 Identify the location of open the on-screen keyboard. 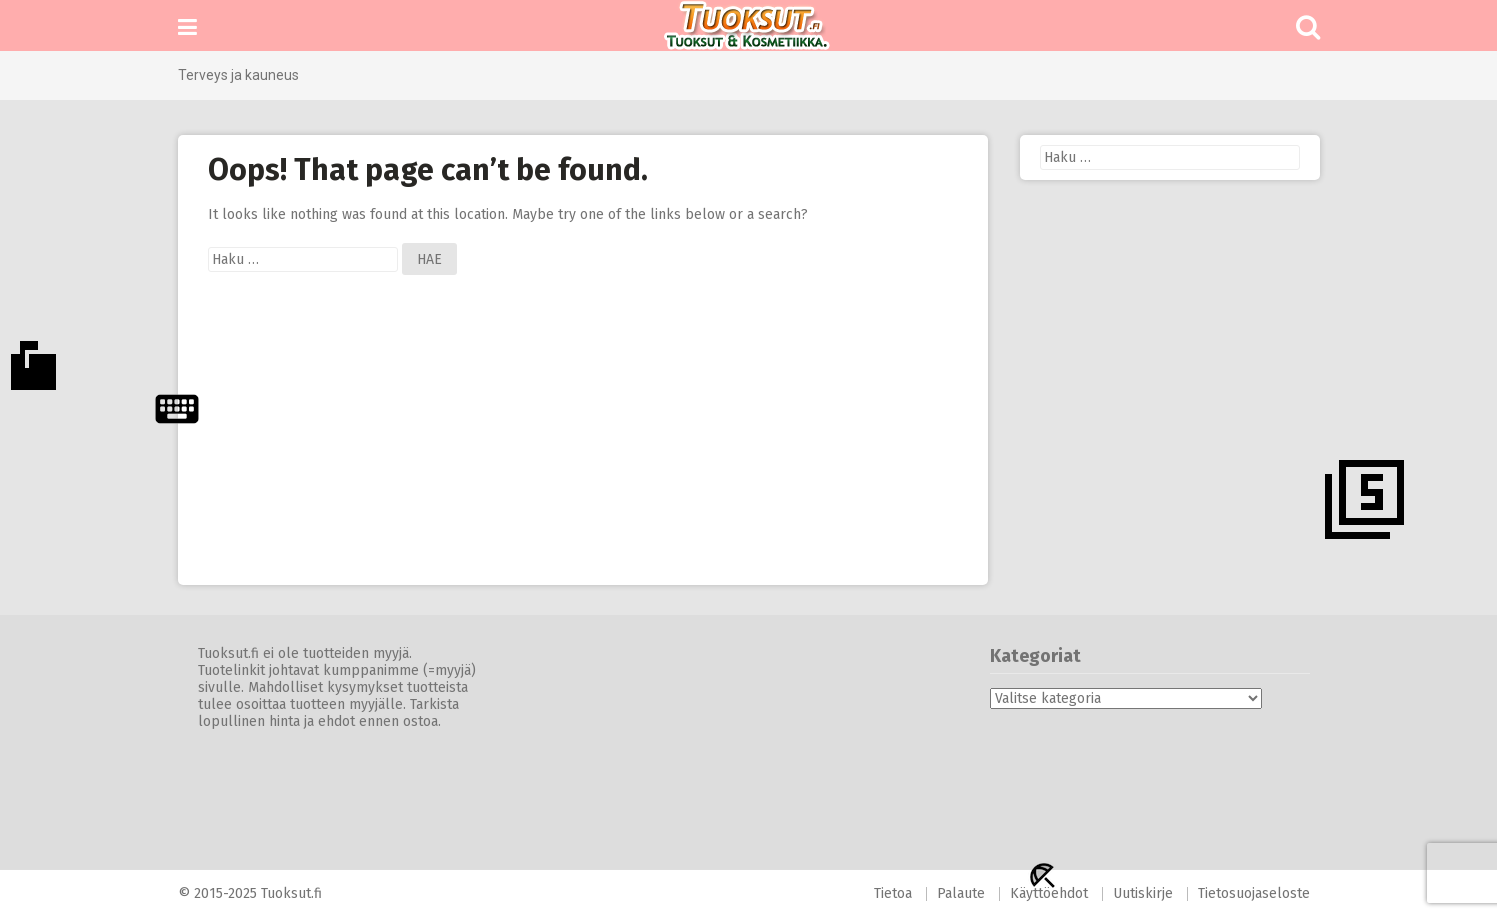
(177, 409).